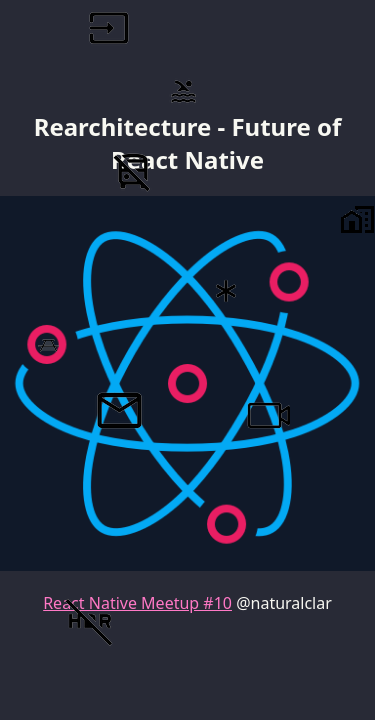  Describe the element at coordinates (48, 345) in the screenshot. I see `find nearby picnic areas` at that location.